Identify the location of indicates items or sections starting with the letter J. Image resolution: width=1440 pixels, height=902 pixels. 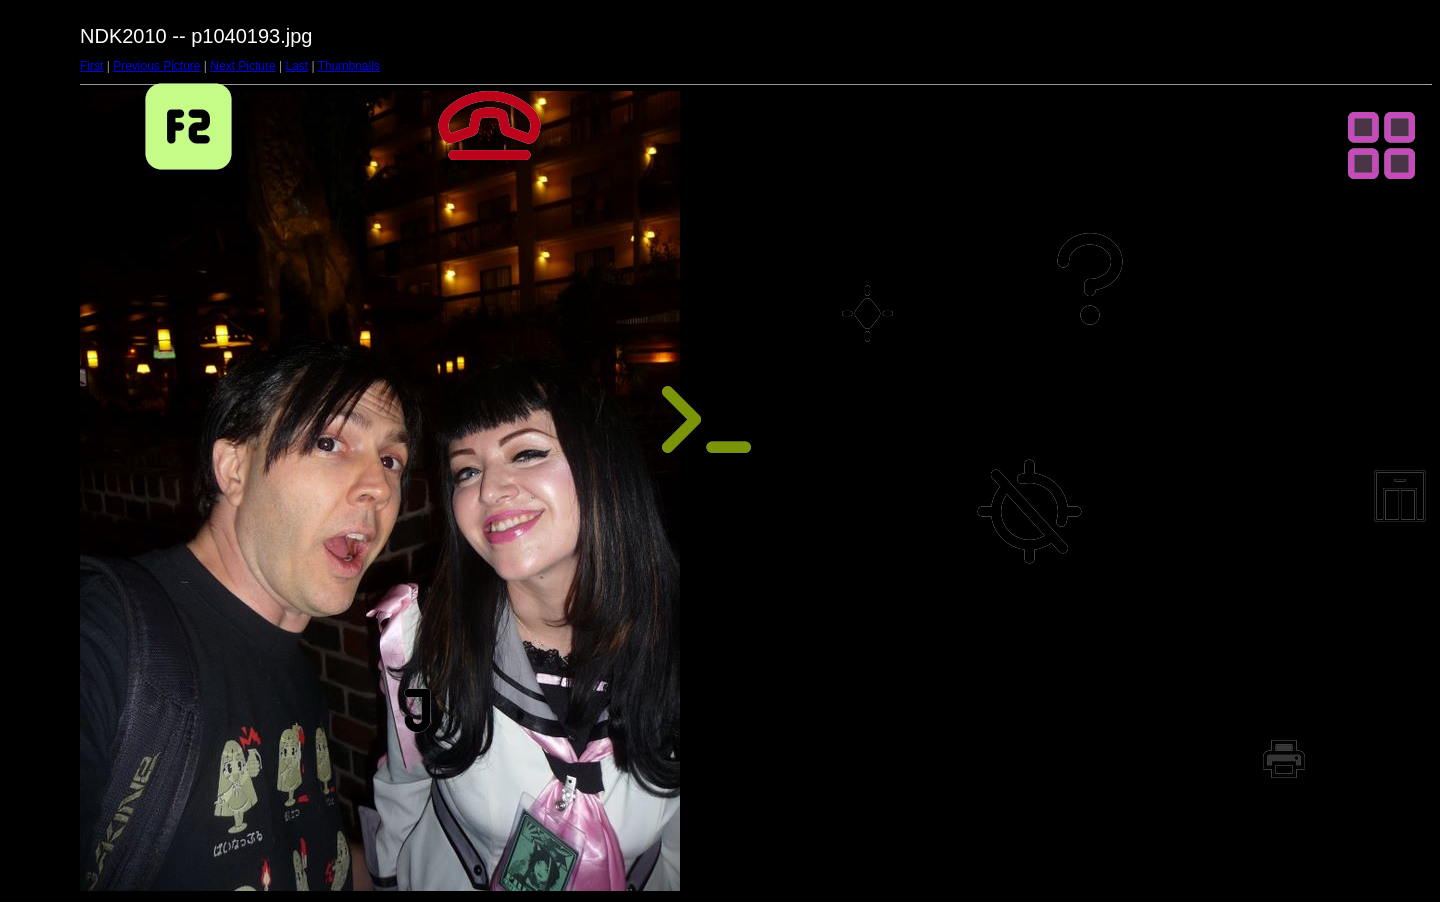
(417, 710).